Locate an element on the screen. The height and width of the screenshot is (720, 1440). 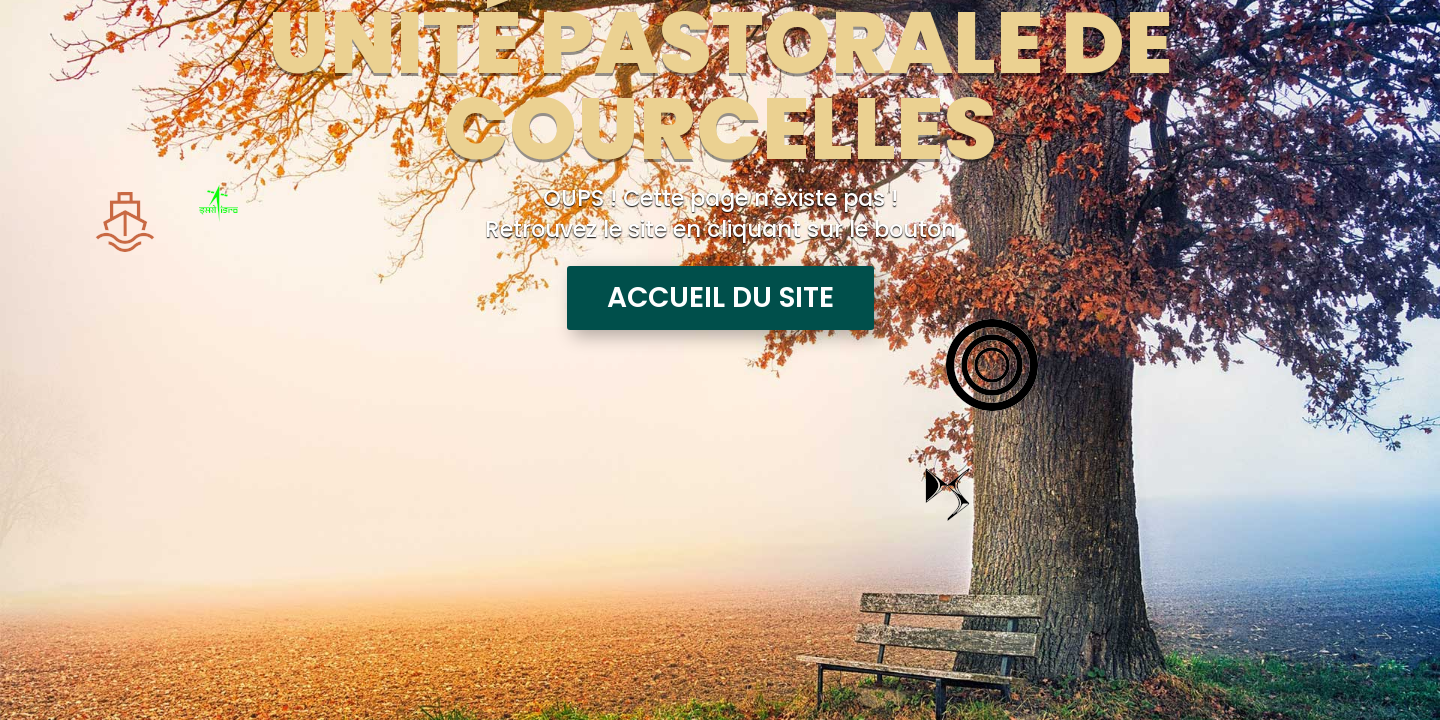
ImprovMX email forwarding service logo is located at coordinates (125, 222).